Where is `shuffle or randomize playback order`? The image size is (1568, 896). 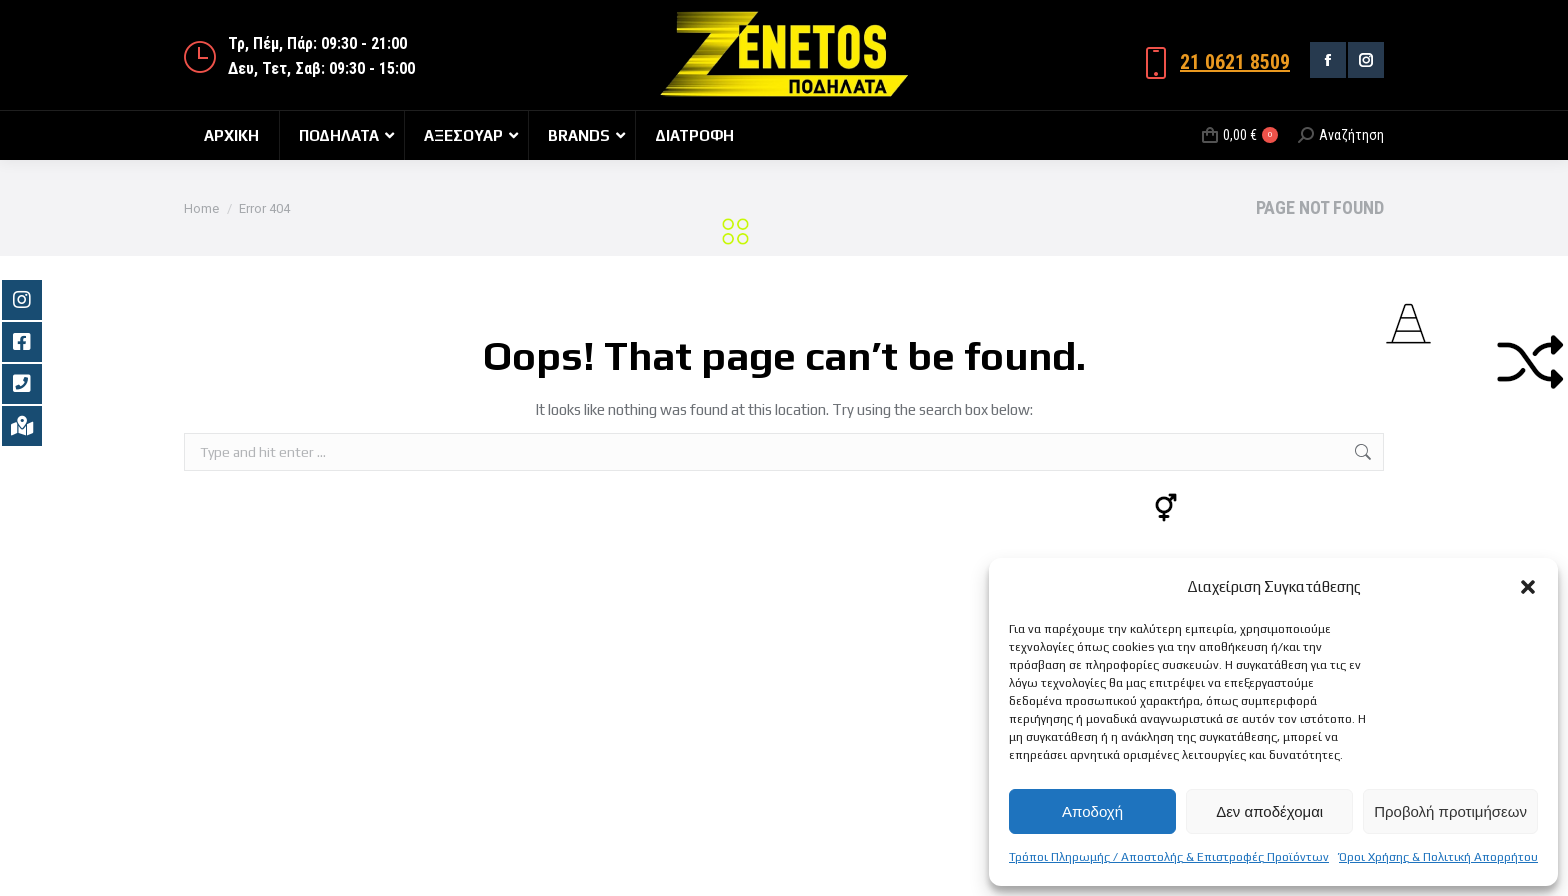
shuffle or randomize playback order is located at coordinates (1529, 362).